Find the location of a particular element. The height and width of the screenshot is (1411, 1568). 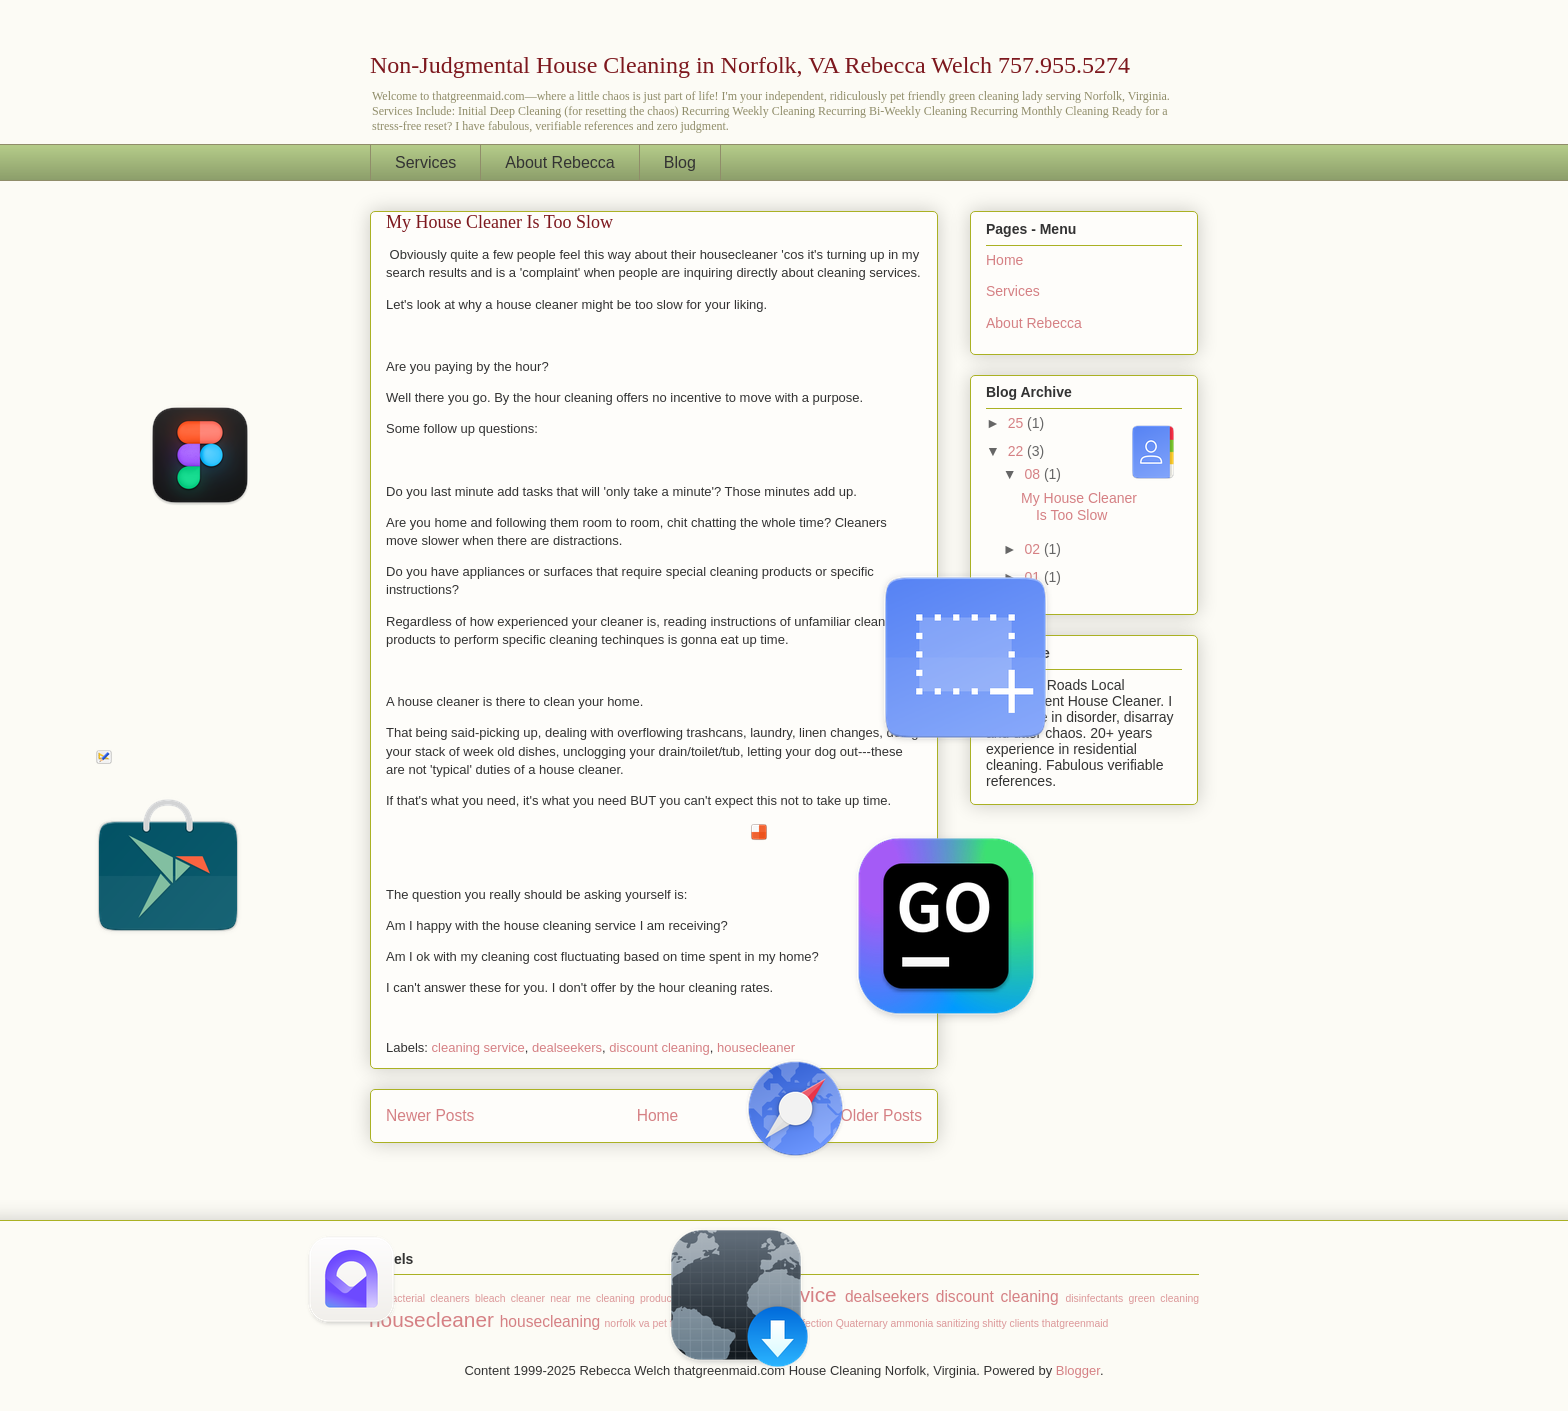

open the snap store to browse and install applications is located at coordinates (168, 876).